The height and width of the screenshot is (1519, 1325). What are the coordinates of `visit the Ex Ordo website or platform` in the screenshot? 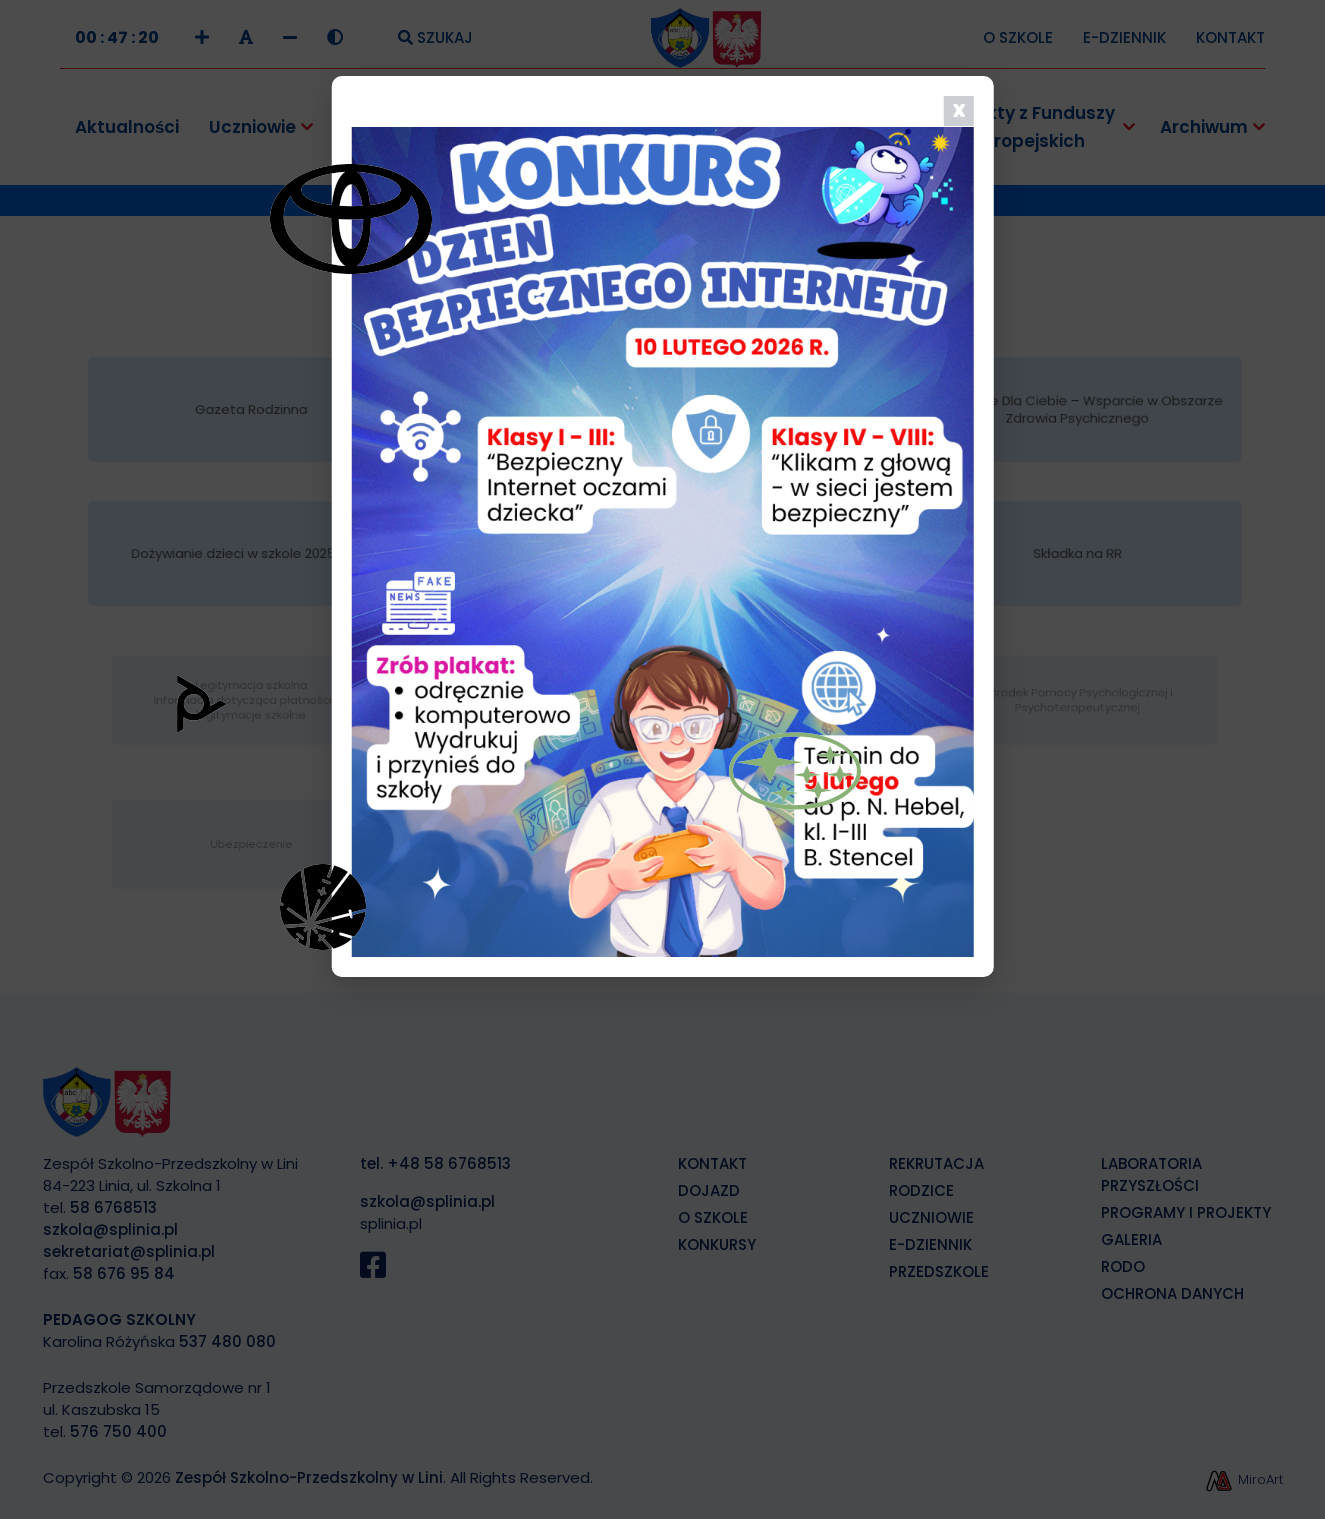 It's located at (323, 907).